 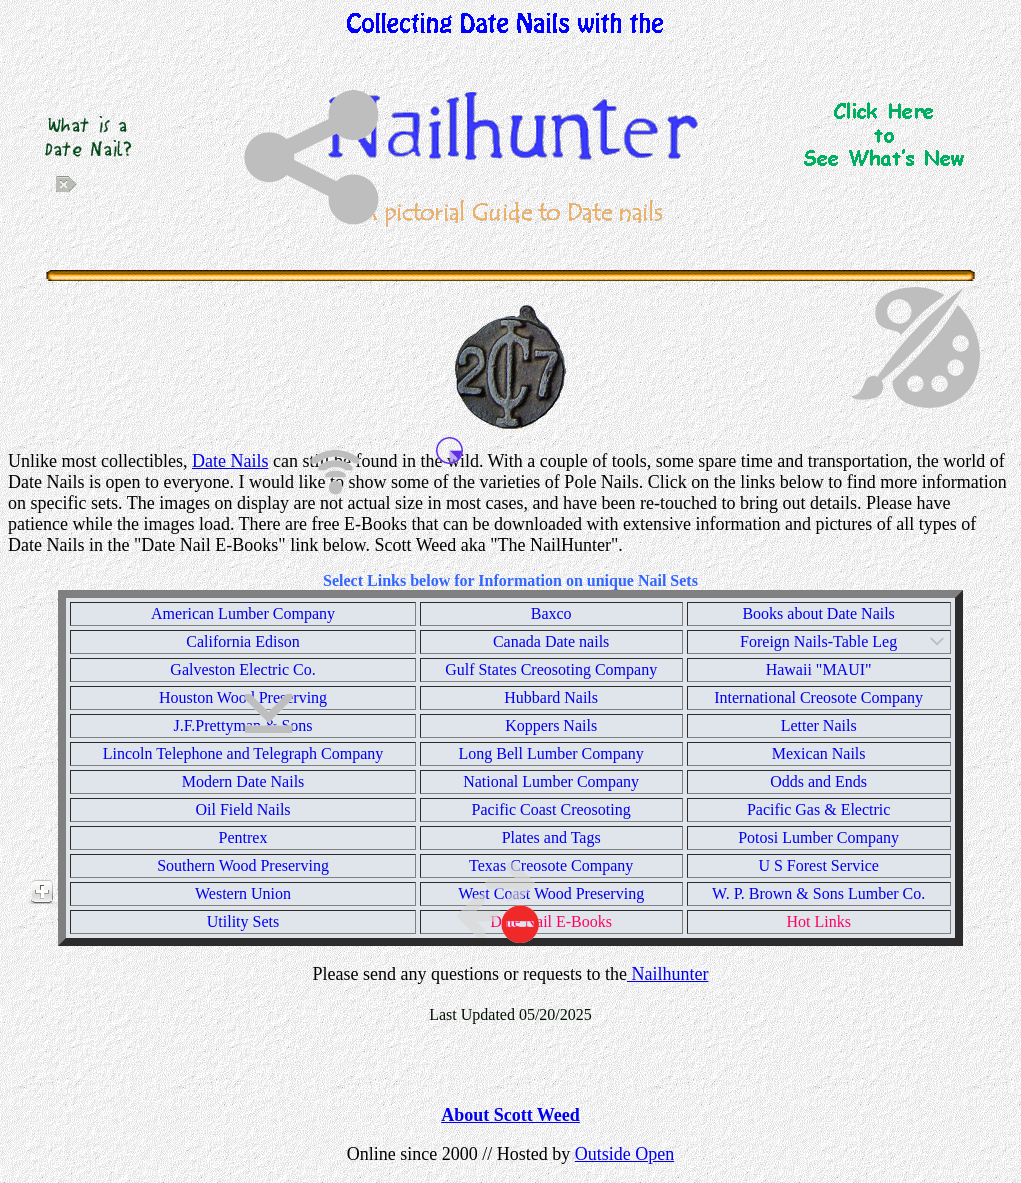 I want to click on view disk storage usage, so click(x=449, y=450).